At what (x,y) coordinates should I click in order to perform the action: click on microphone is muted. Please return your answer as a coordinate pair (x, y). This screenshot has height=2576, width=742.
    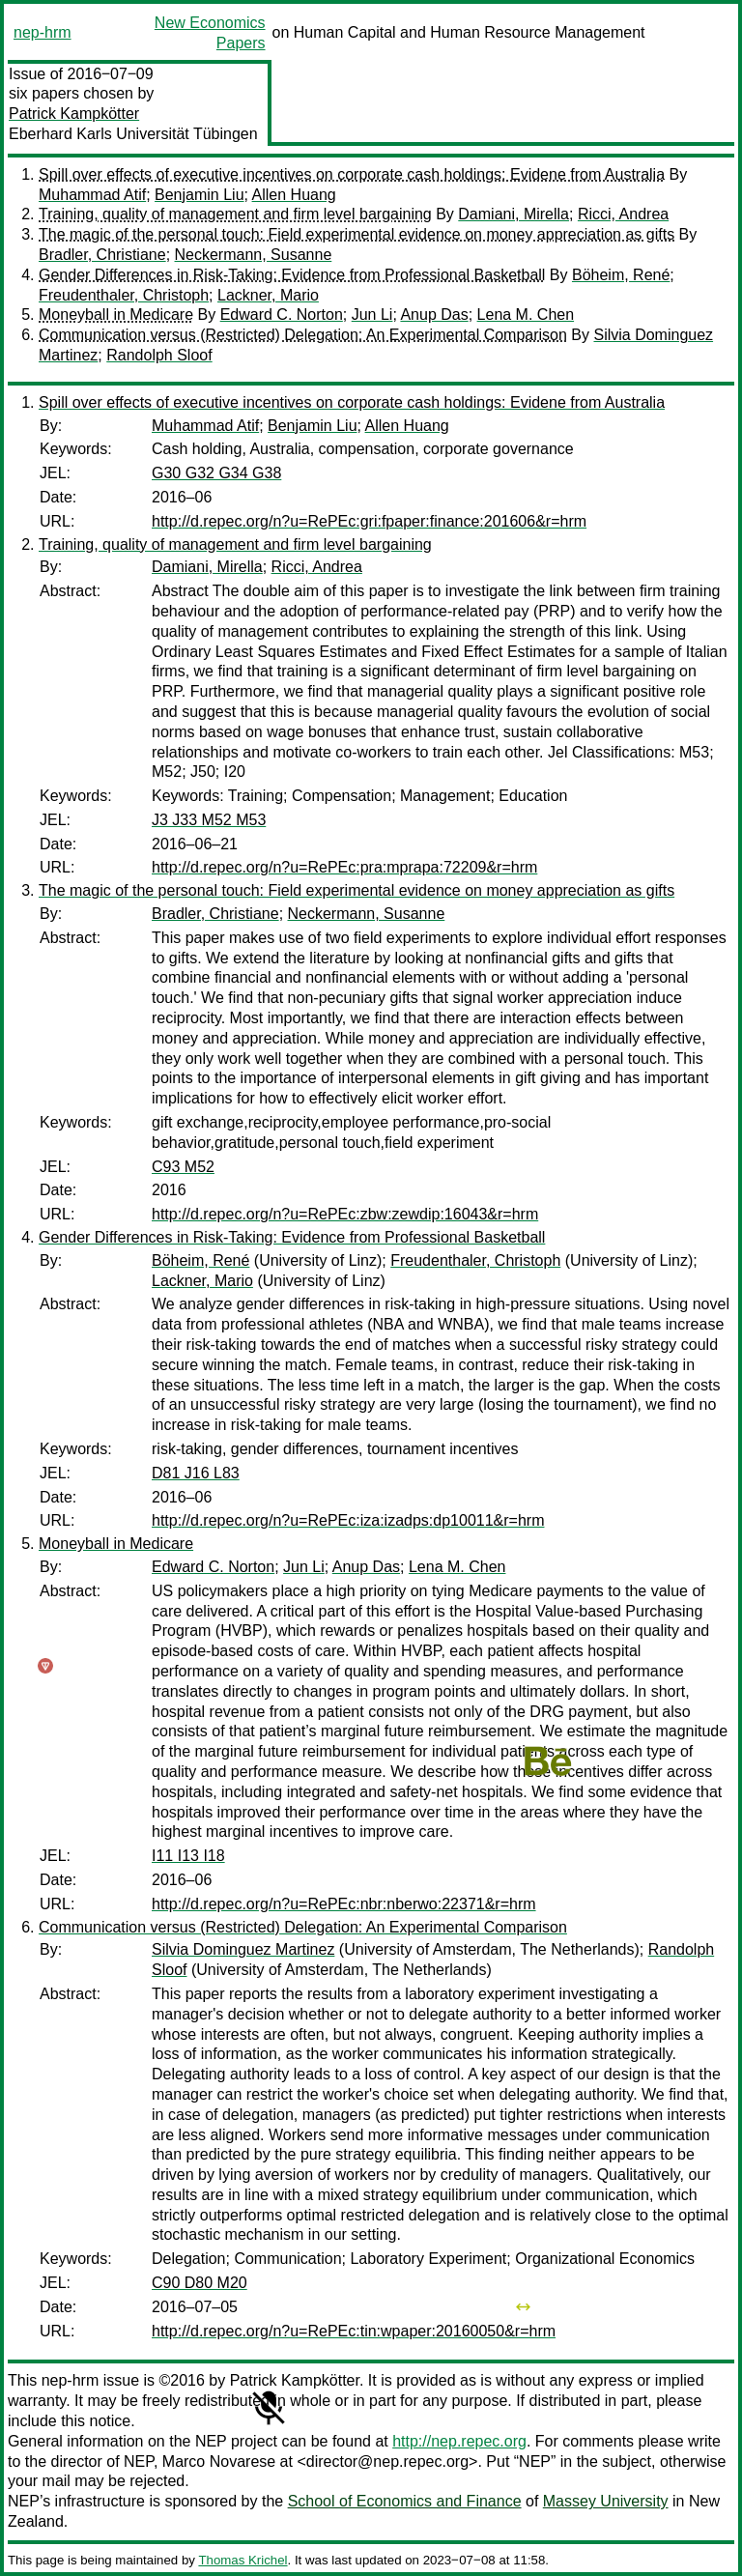
    Looking at the image, I should click on (269, 2408).